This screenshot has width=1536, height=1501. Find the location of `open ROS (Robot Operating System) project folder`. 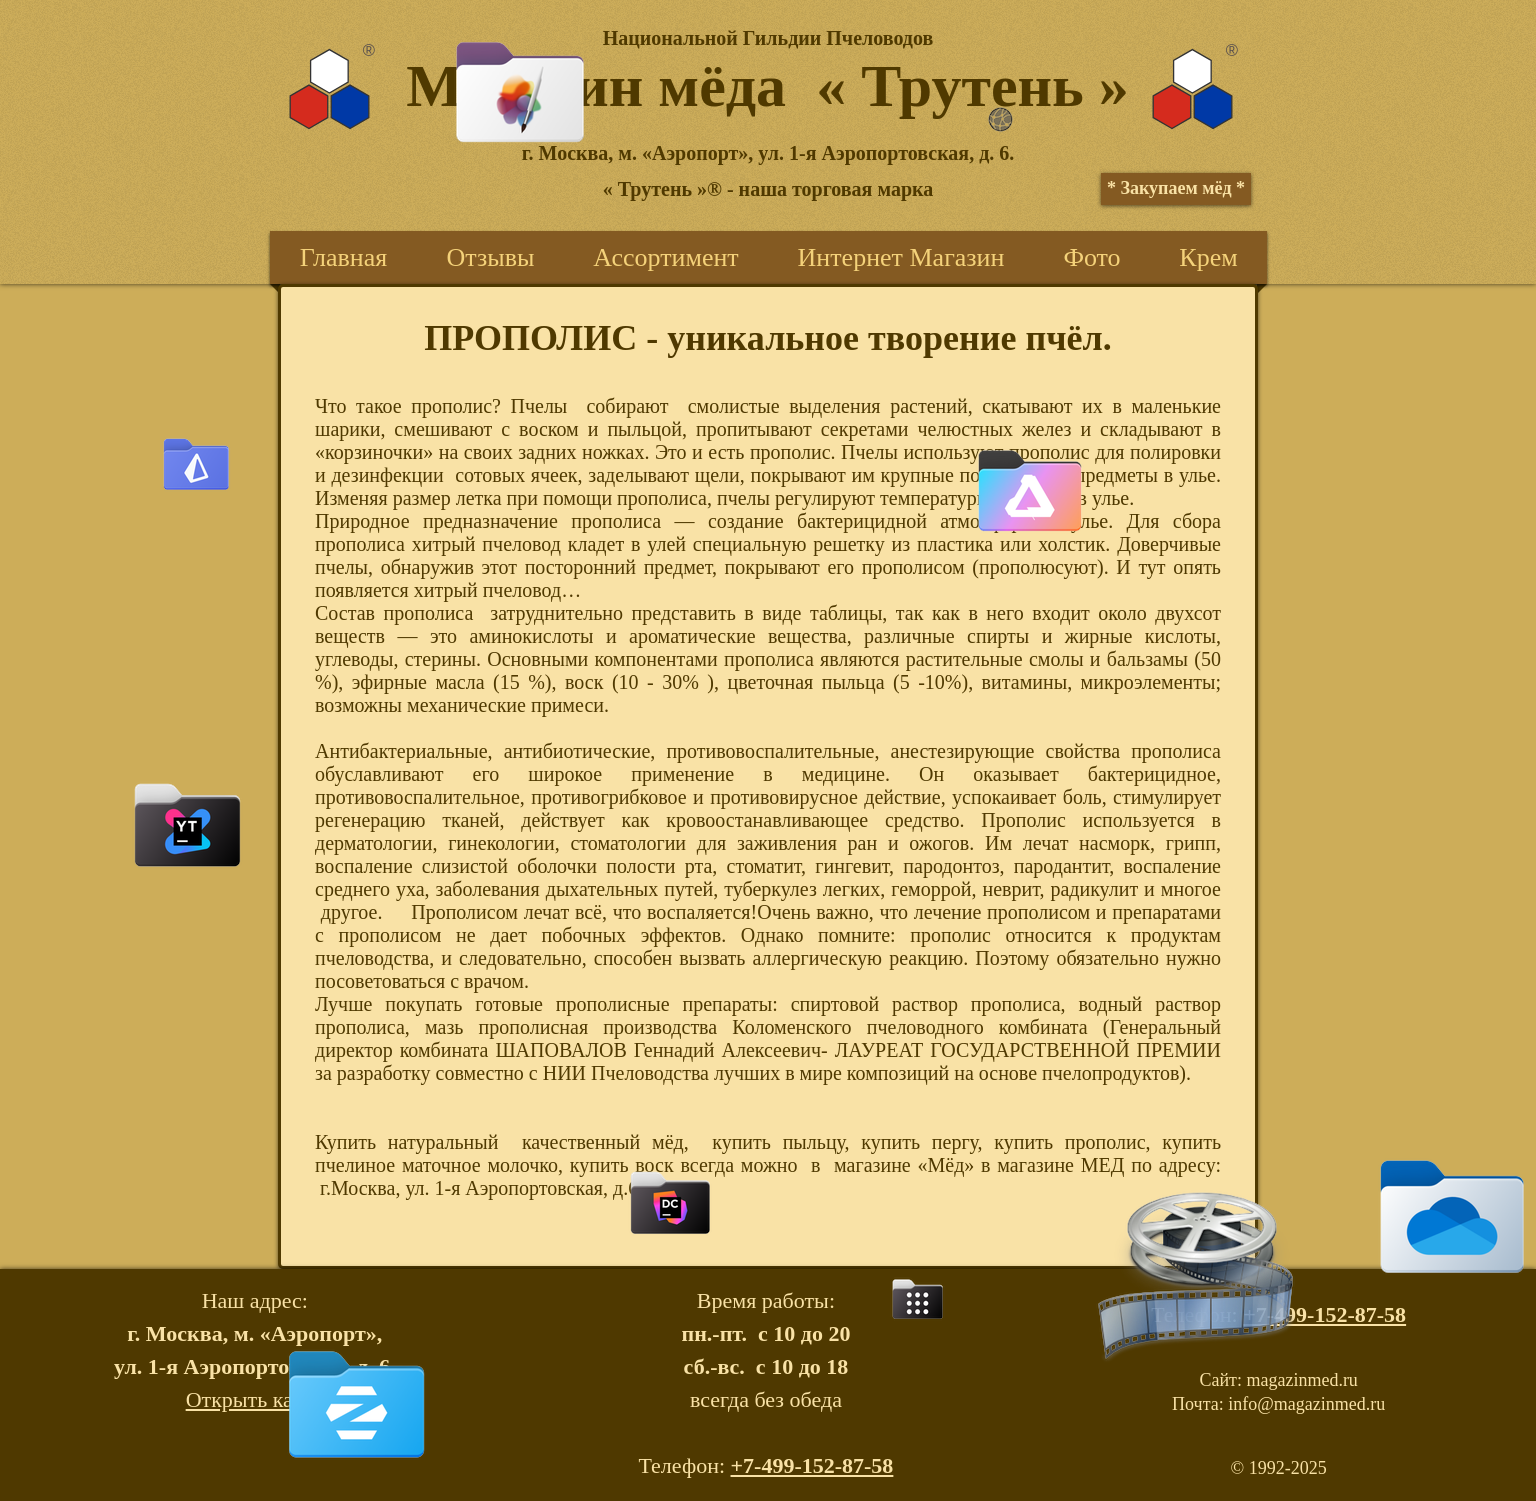

open ROS (Robot Operating System) project folder is located at coordinates (917, 1300).